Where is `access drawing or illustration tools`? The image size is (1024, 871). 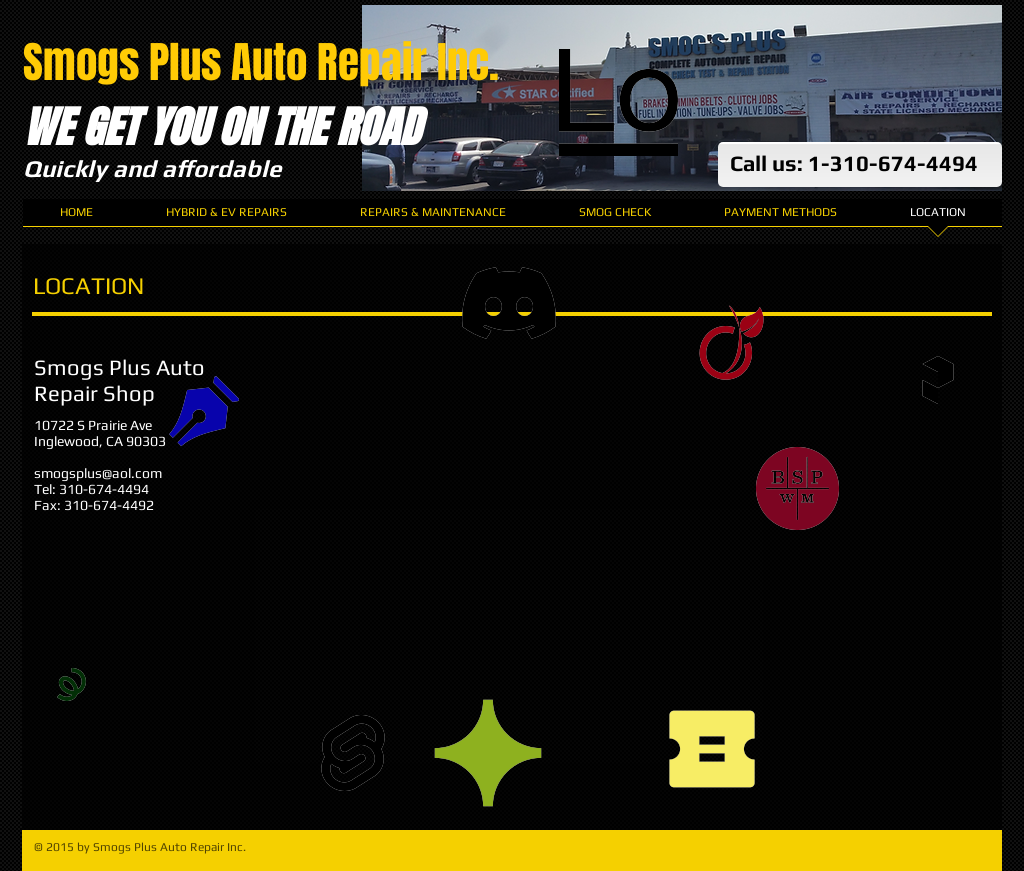
access drawing or illustration tools is located at coordinates (201, 410).